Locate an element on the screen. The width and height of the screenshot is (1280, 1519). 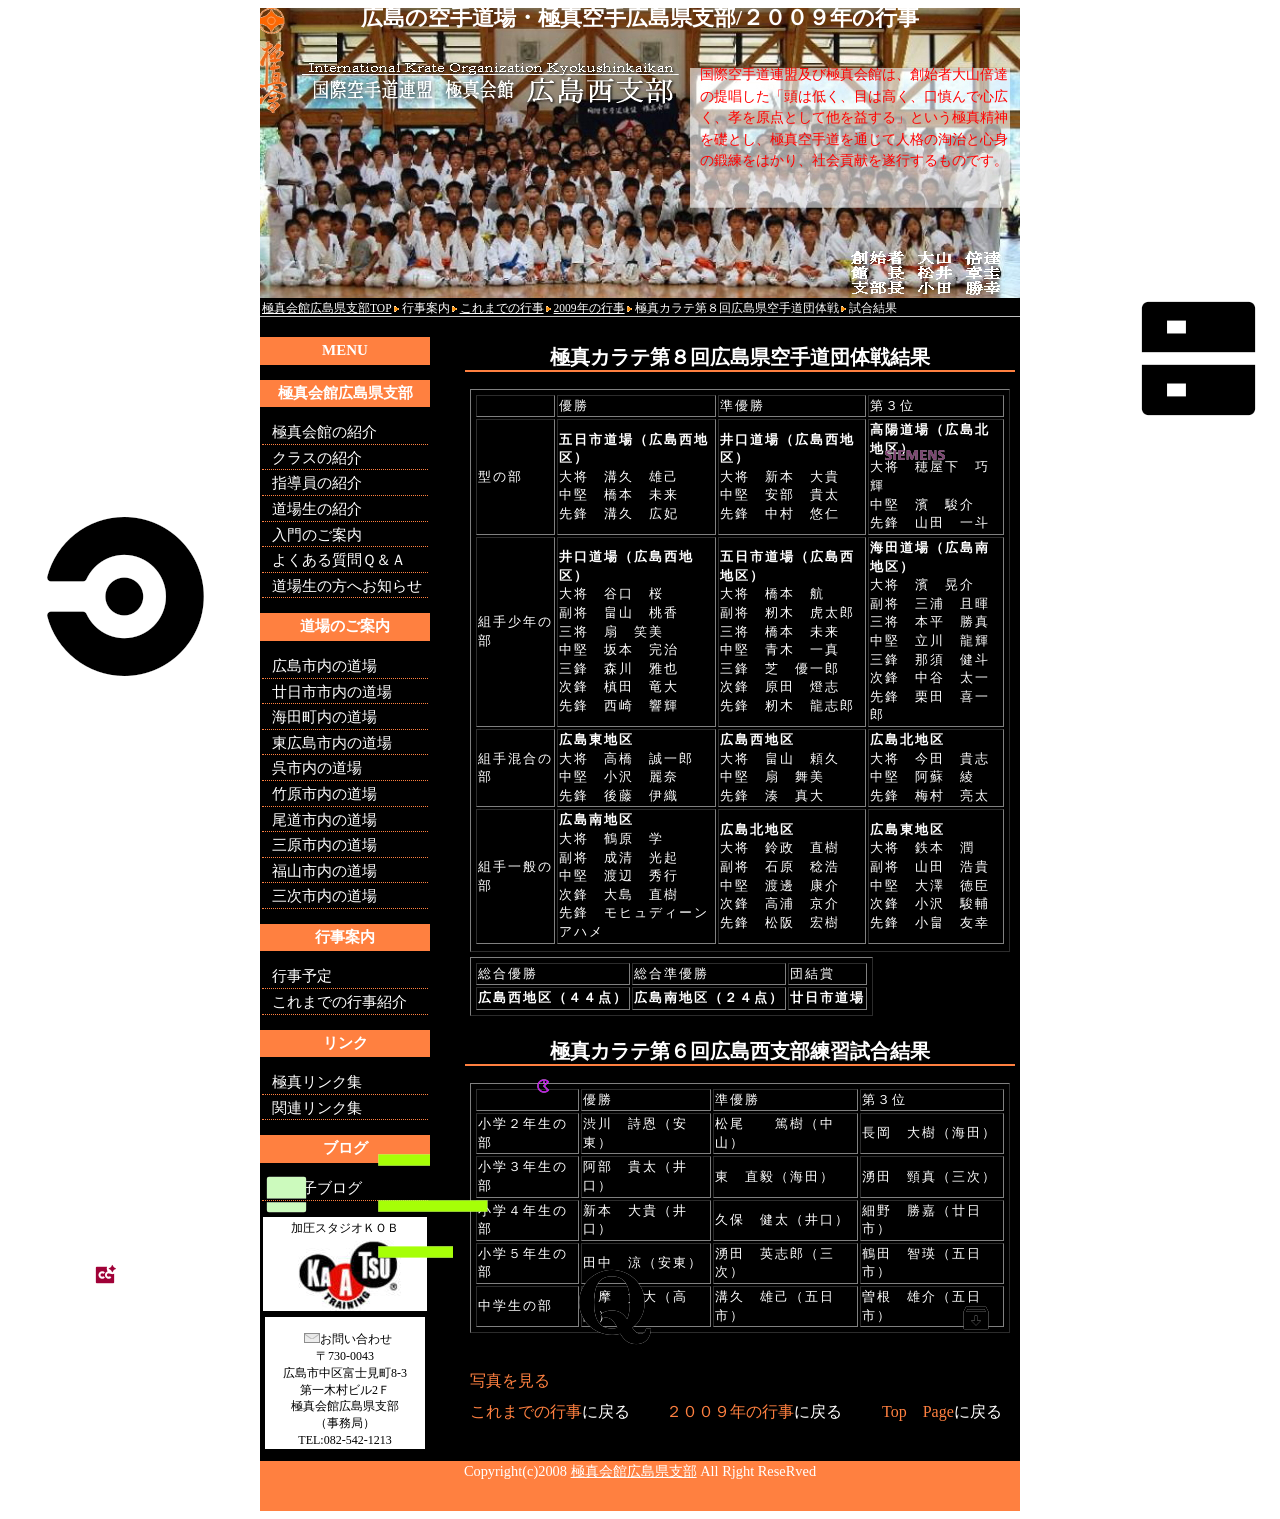
open the Quora app is located at coordinates (615, 1307).